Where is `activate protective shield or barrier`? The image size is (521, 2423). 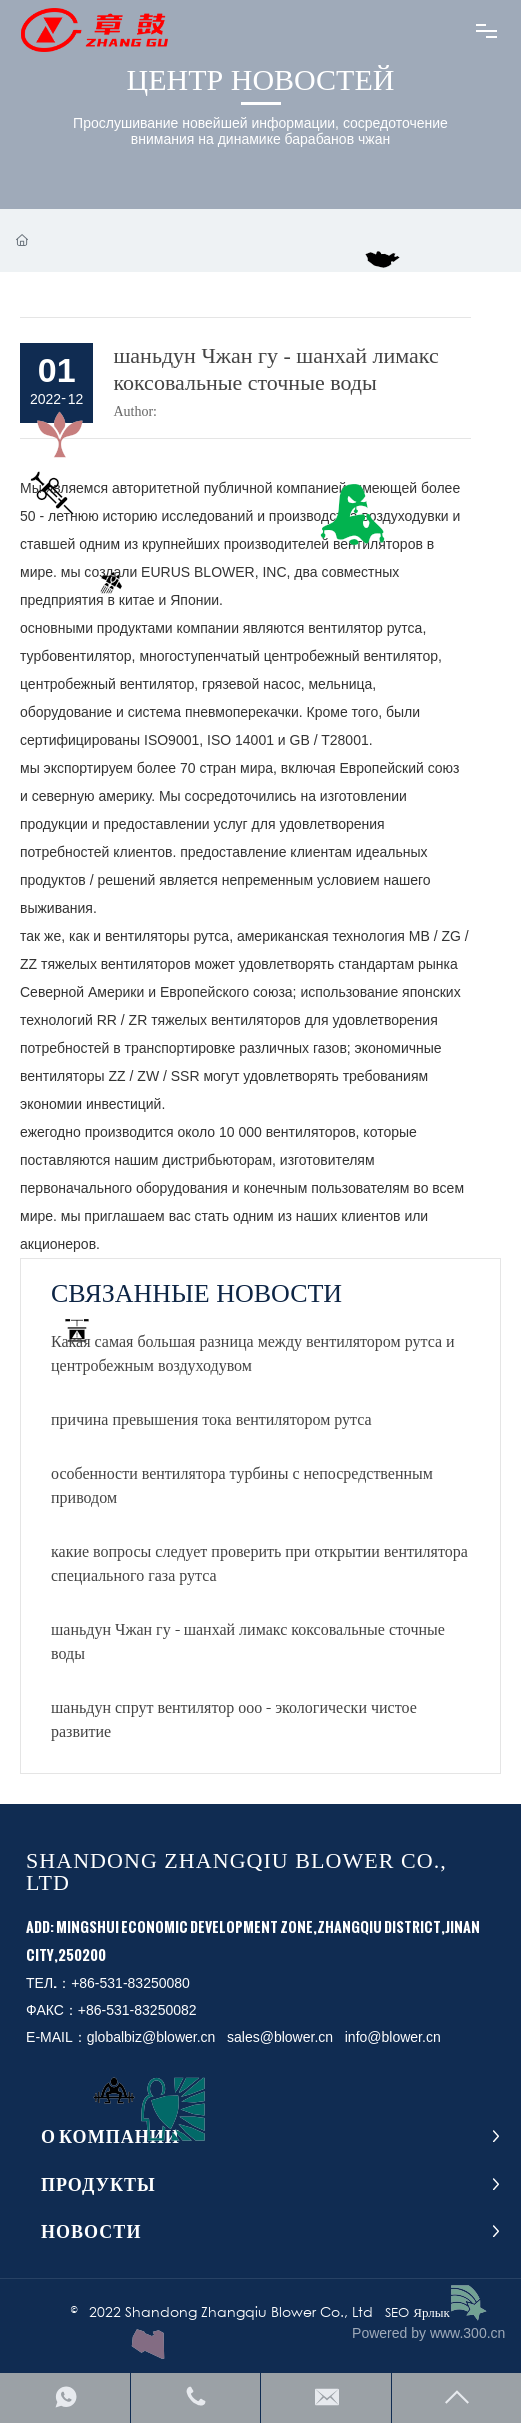 activate protective shield or barrier is located at coordinates (173, 2109).